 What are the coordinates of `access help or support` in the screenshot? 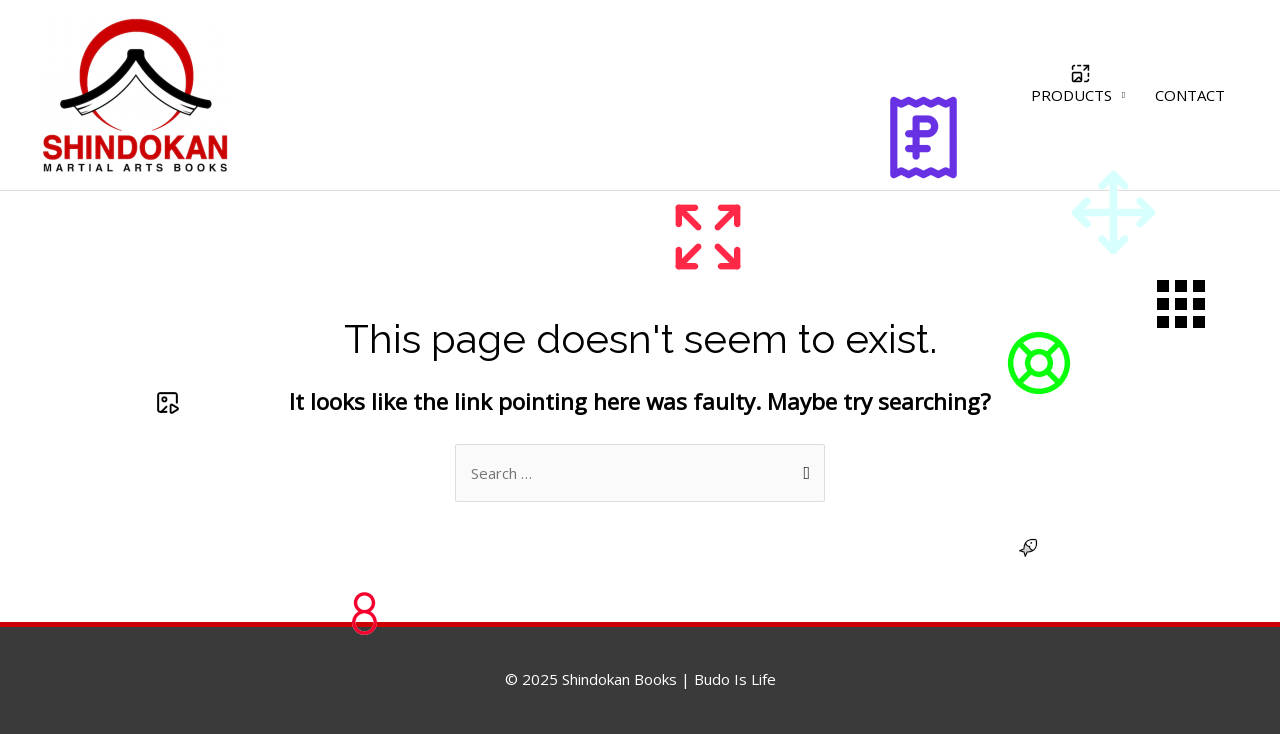 It's located at (1039, 363).